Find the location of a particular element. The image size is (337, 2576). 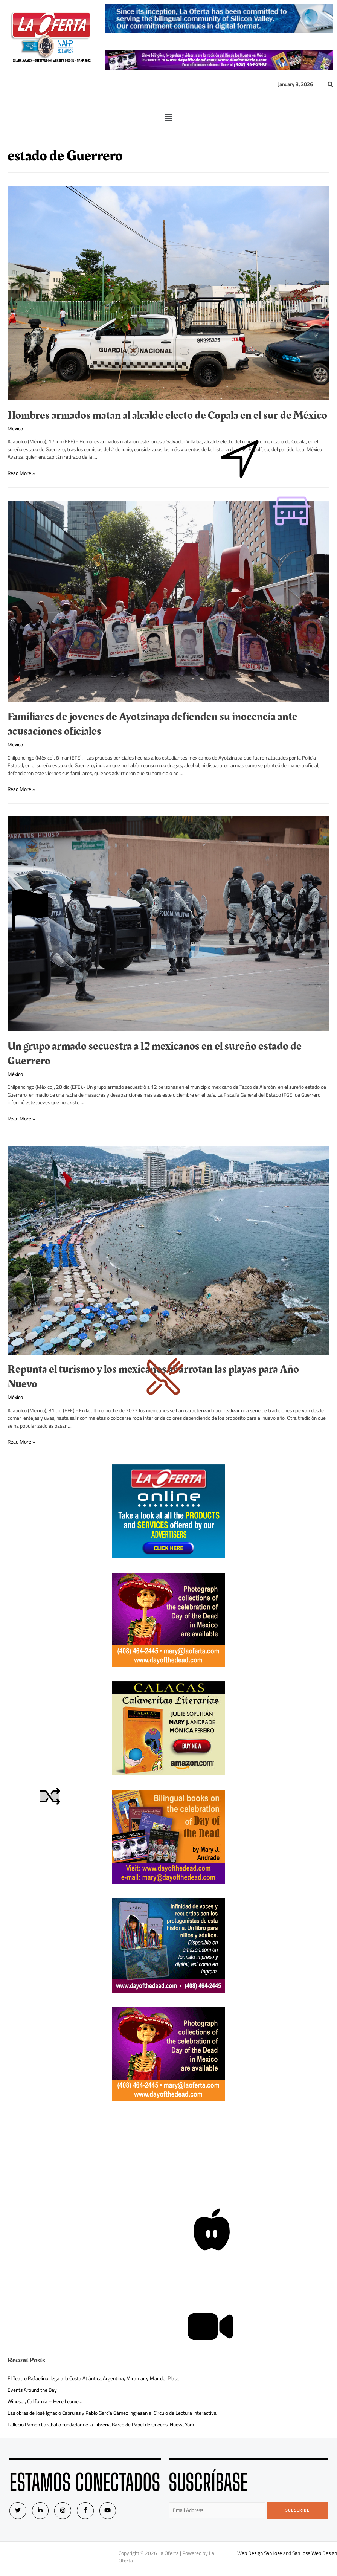

access nutrition information is located at coordinates (212, 2230).